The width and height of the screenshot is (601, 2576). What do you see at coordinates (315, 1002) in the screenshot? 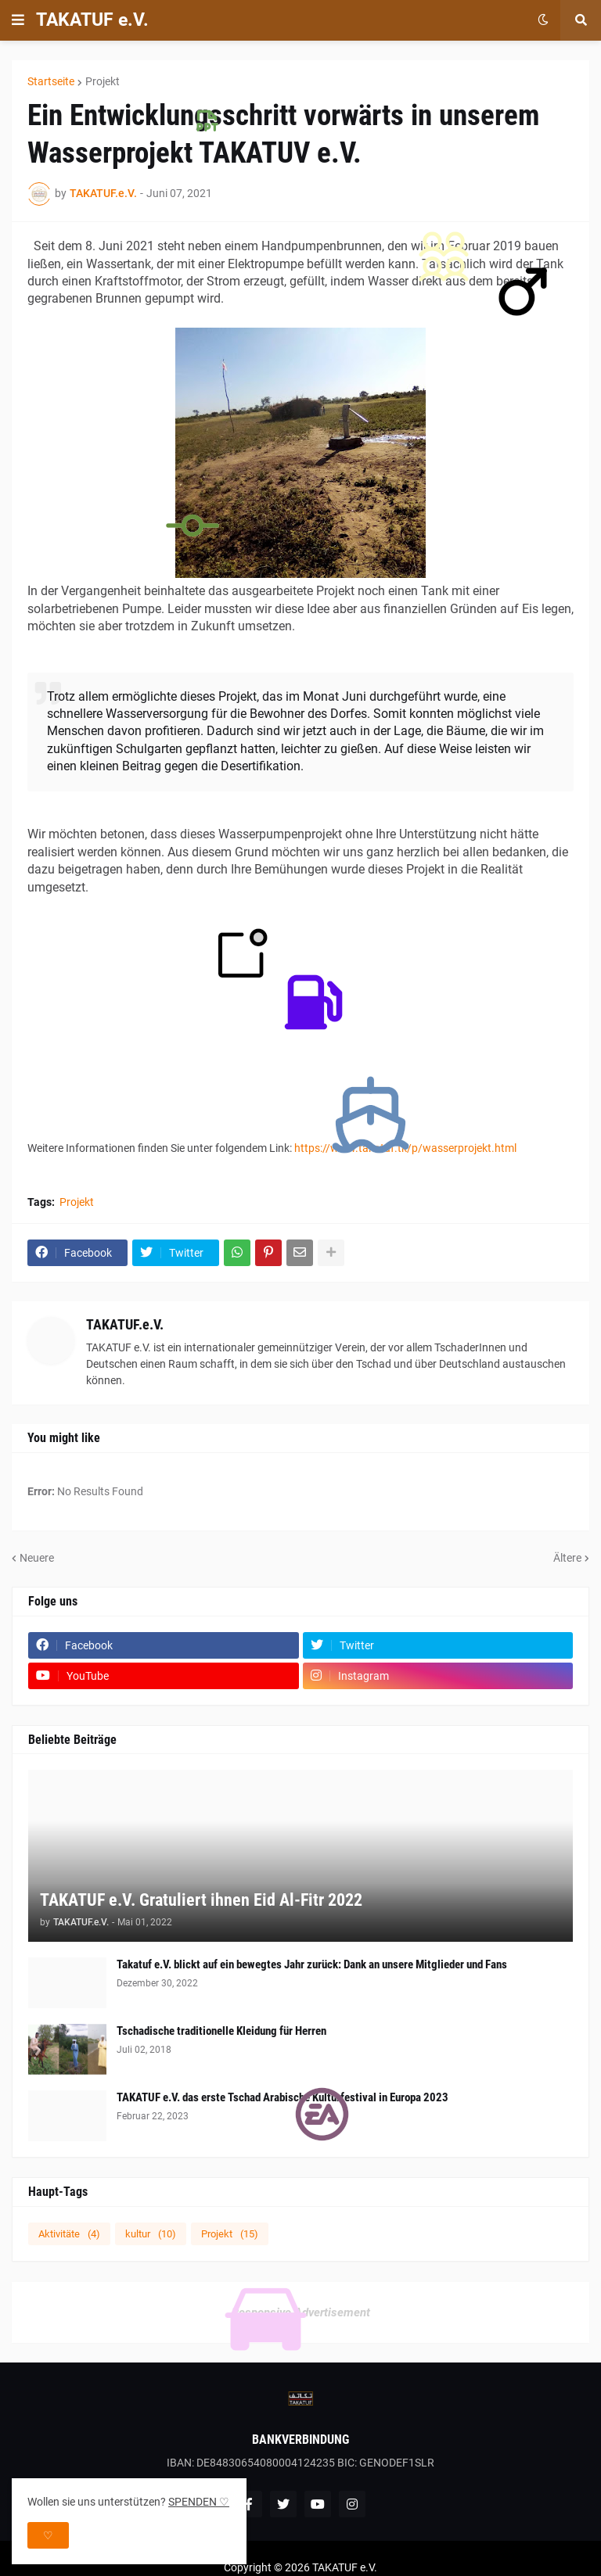
I see `find nearby gas stations` at bounding box center [315, 1002].